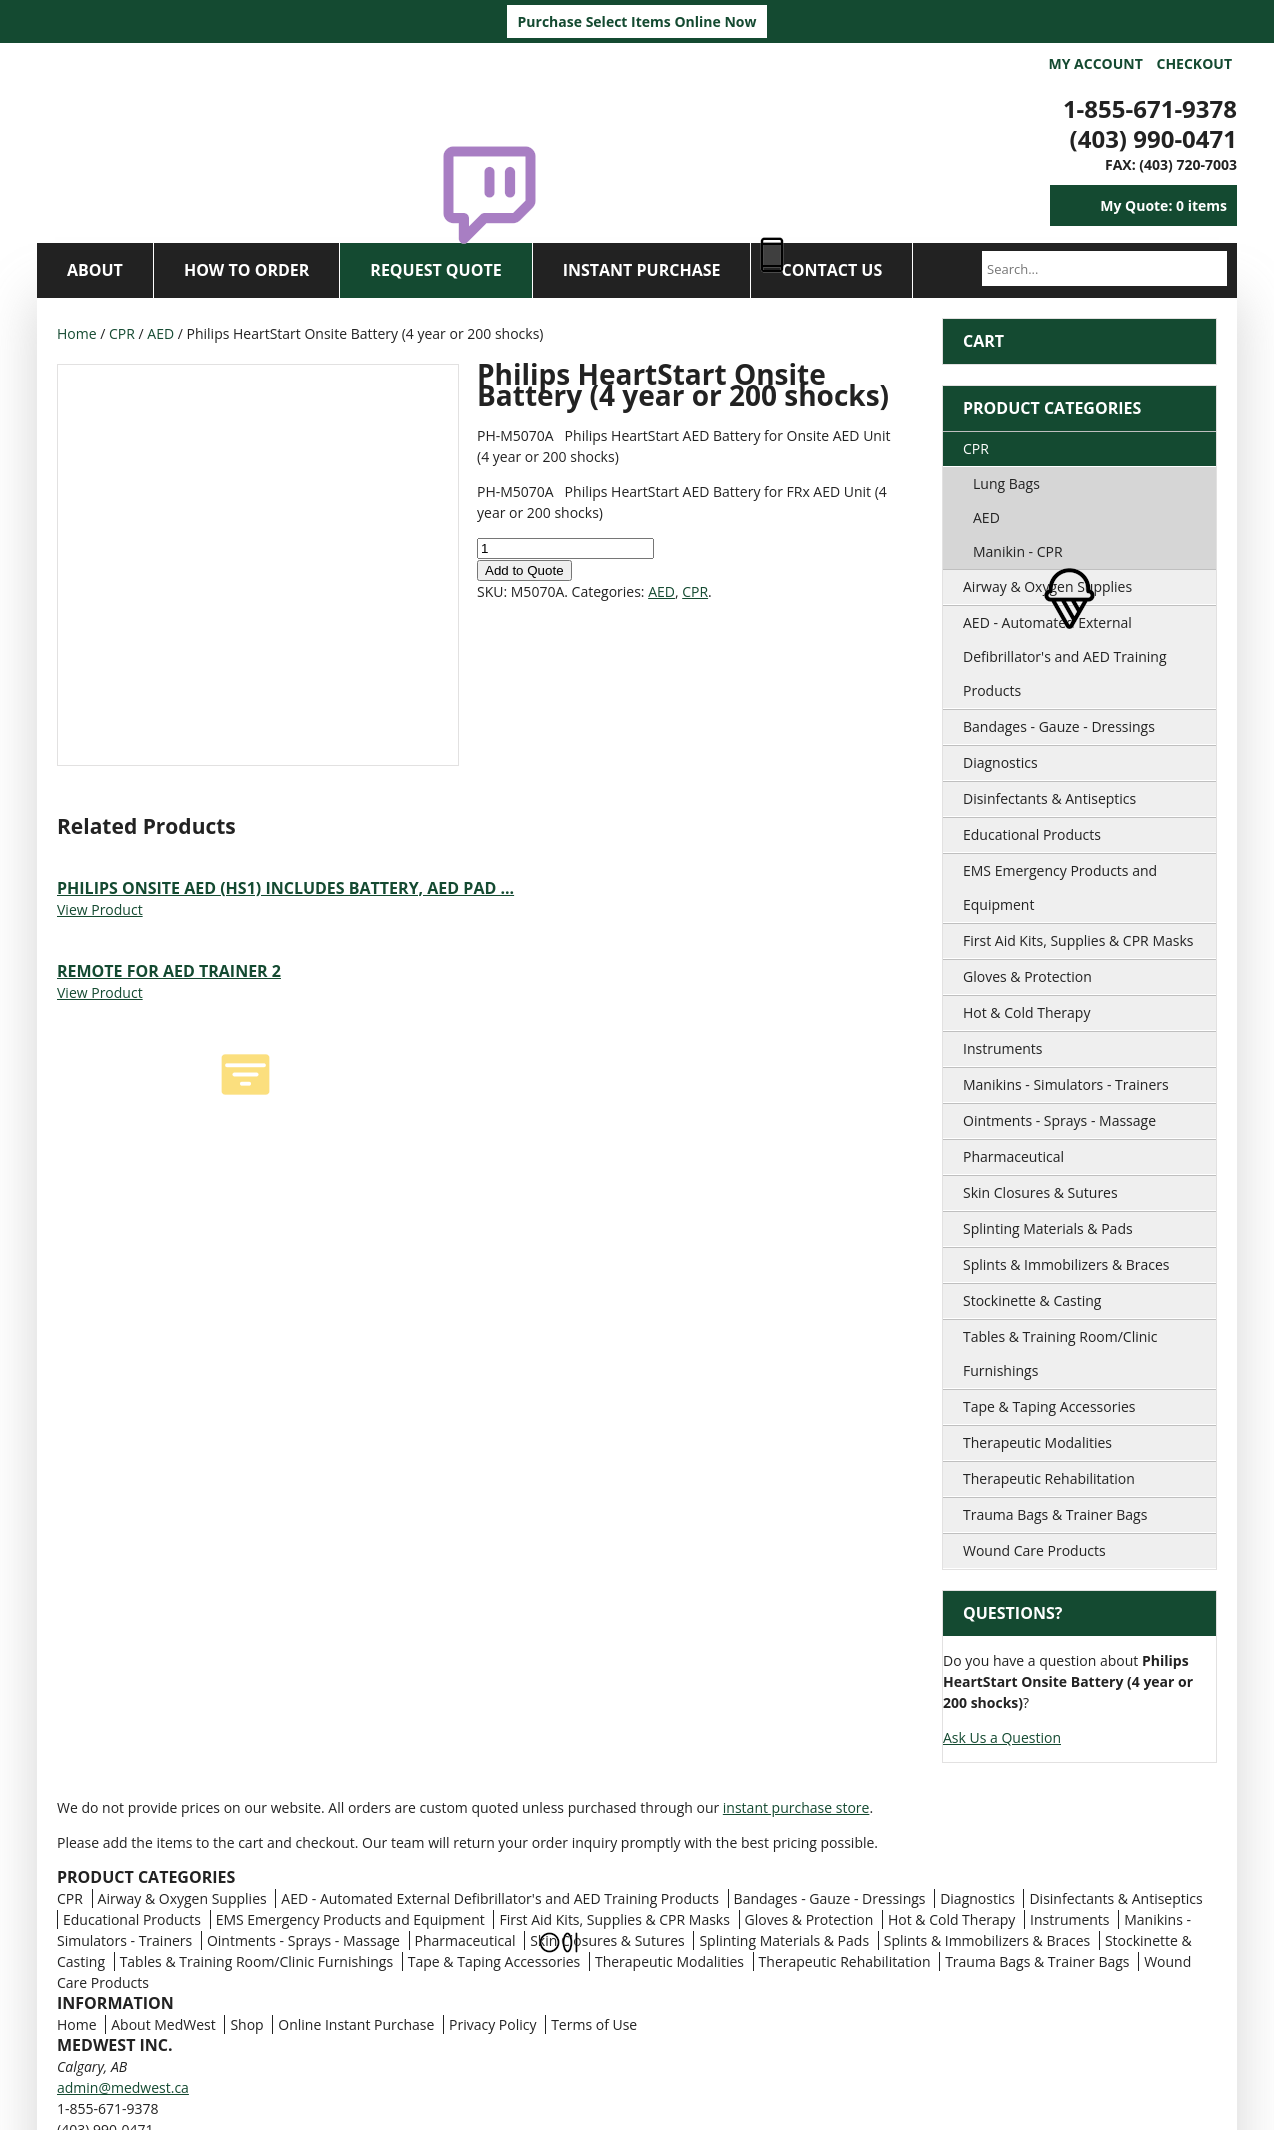  What do you see at coordinates (245, 1074) in the screenshot?
I see `filter or sort content` at bounding box center [245, 1074].